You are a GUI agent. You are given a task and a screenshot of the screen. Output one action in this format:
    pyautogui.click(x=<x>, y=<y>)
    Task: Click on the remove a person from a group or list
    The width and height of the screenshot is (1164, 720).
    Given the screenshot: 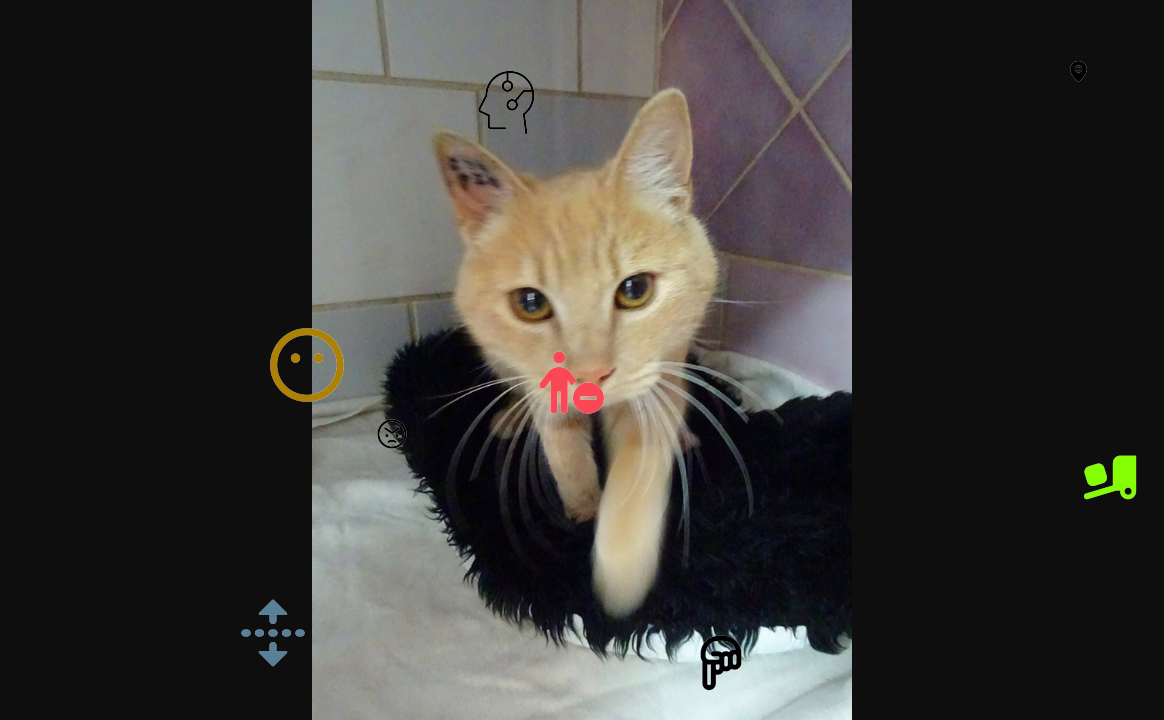 What is the action you would take?
    pyautogui.click(x=569, y=382)
    